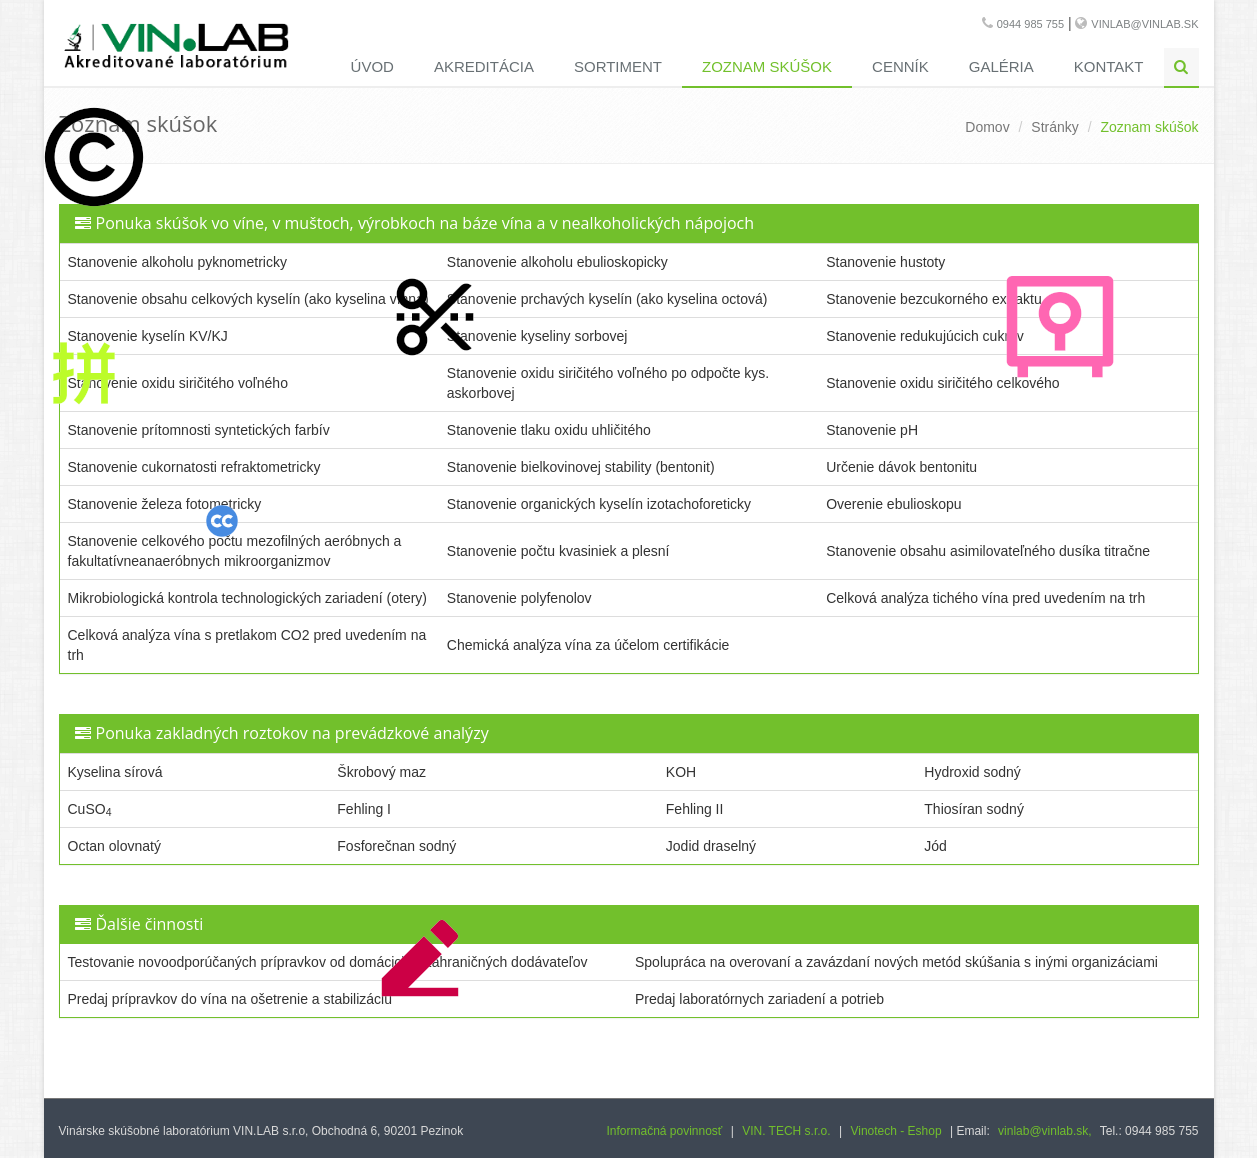 The width and height of the screenshot is (1257, 1158). What do you see at coordinates (1060, 324) in the screenshot?
I see `access secure storage or vault` at bounding box center [1060, 324].